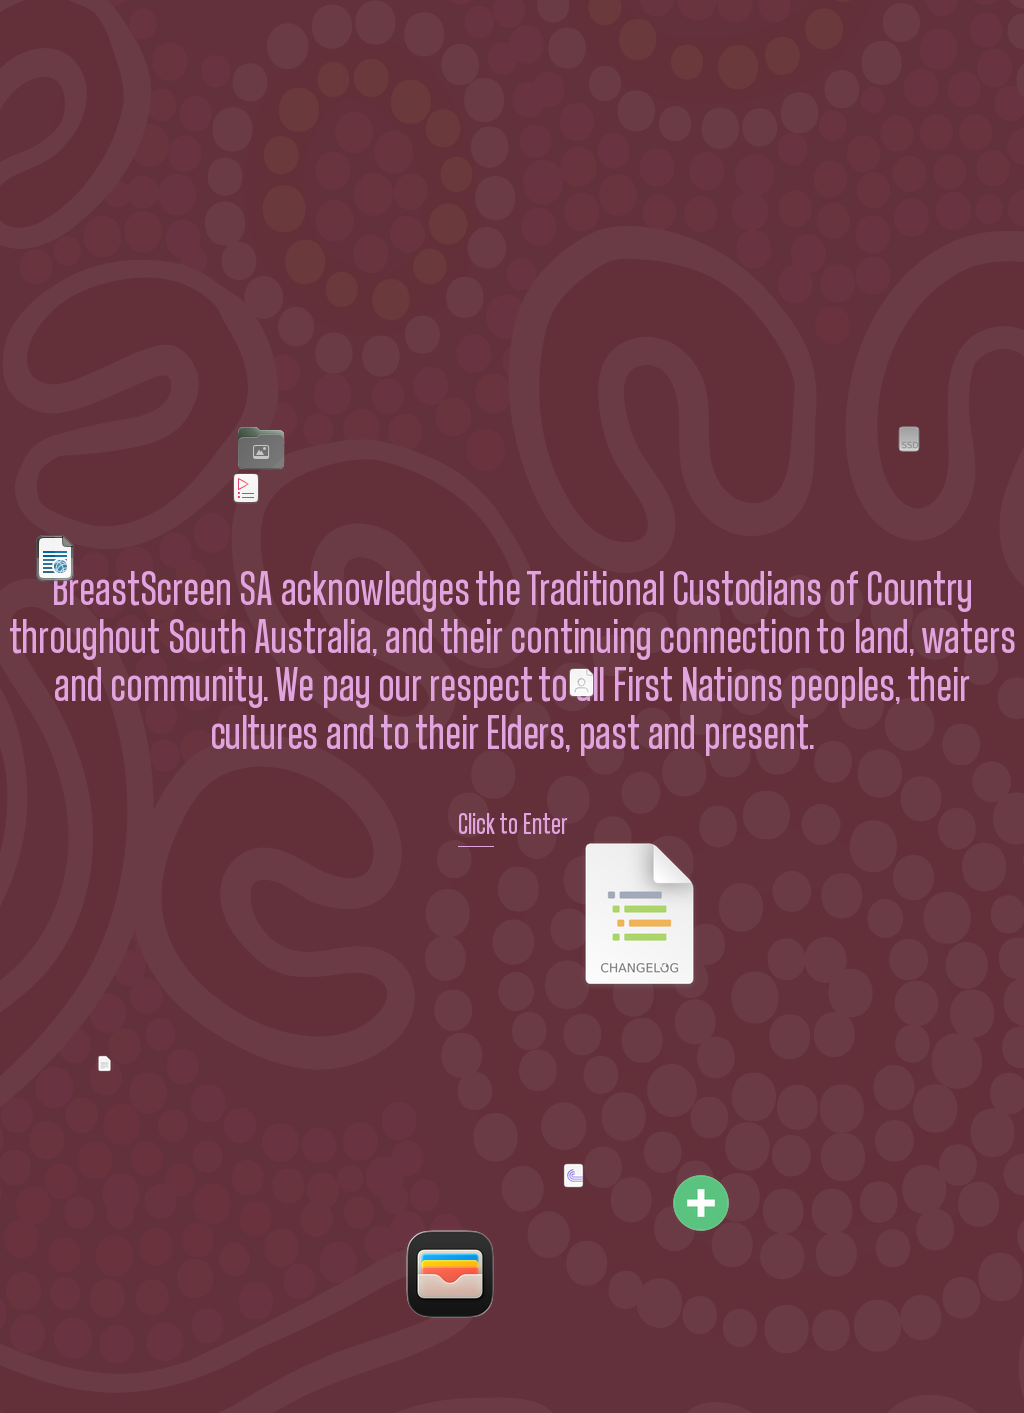  Describe the element at coordinates (450, 1274) in the screenshot. I see `open apple wallet app` at that location.